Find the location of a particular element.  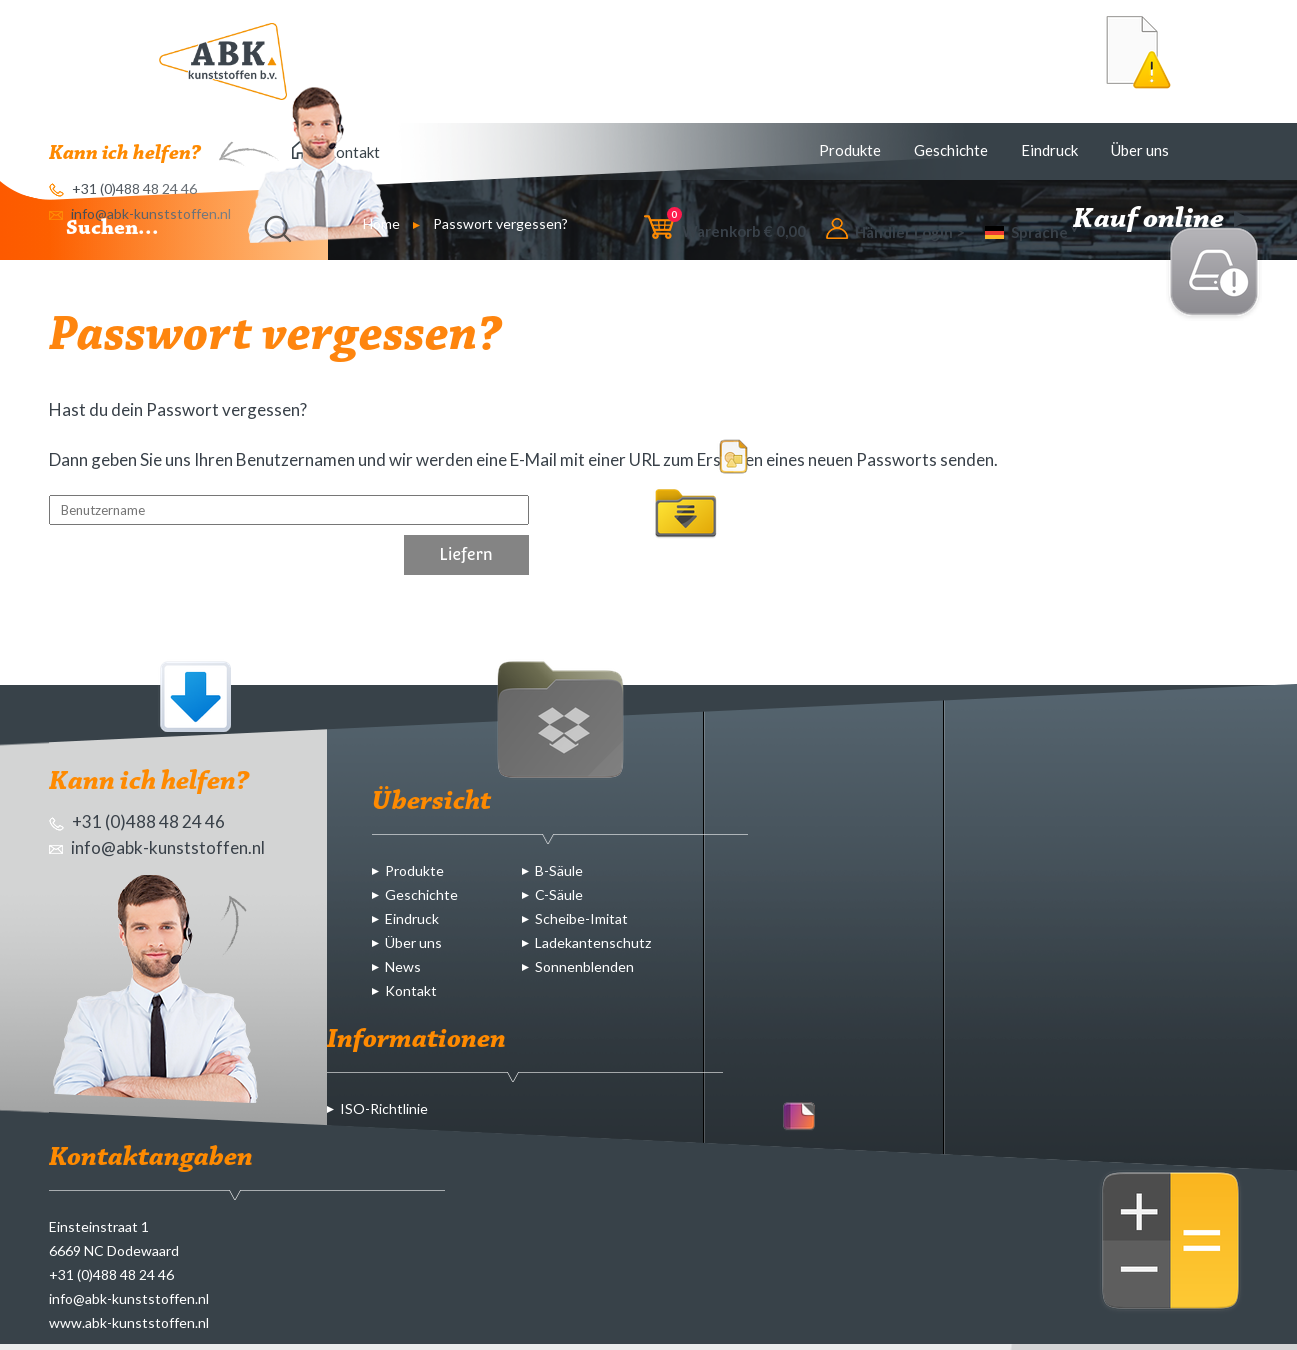

open a graphics template file is located at coordinates (733, 456).